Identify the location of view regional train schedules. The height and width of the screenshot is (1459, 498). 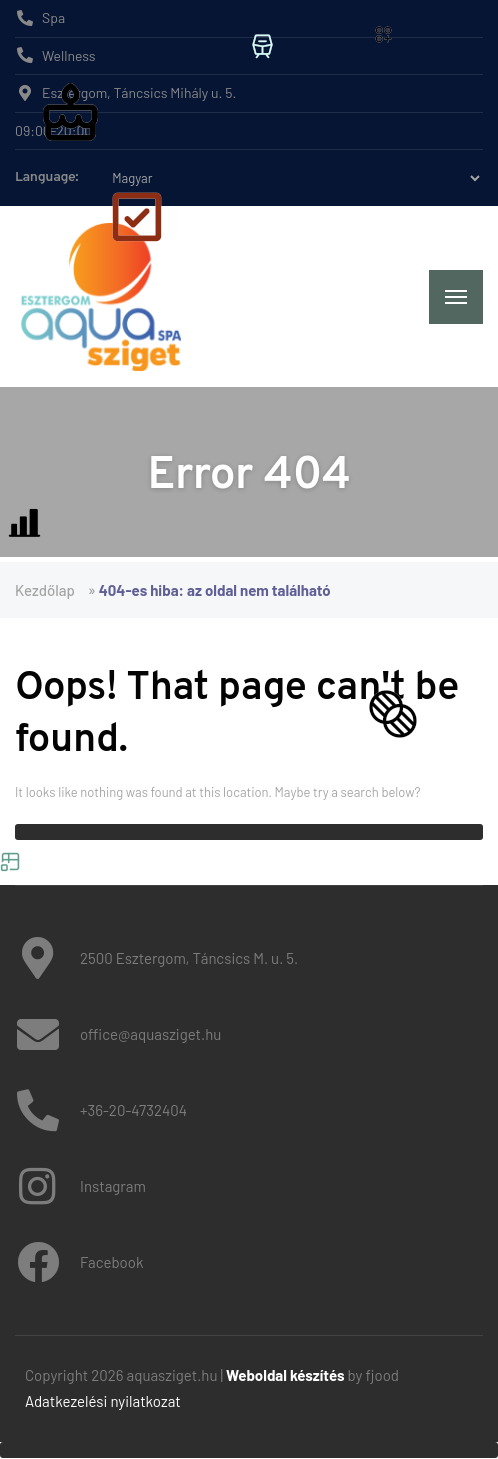
(262, 45).